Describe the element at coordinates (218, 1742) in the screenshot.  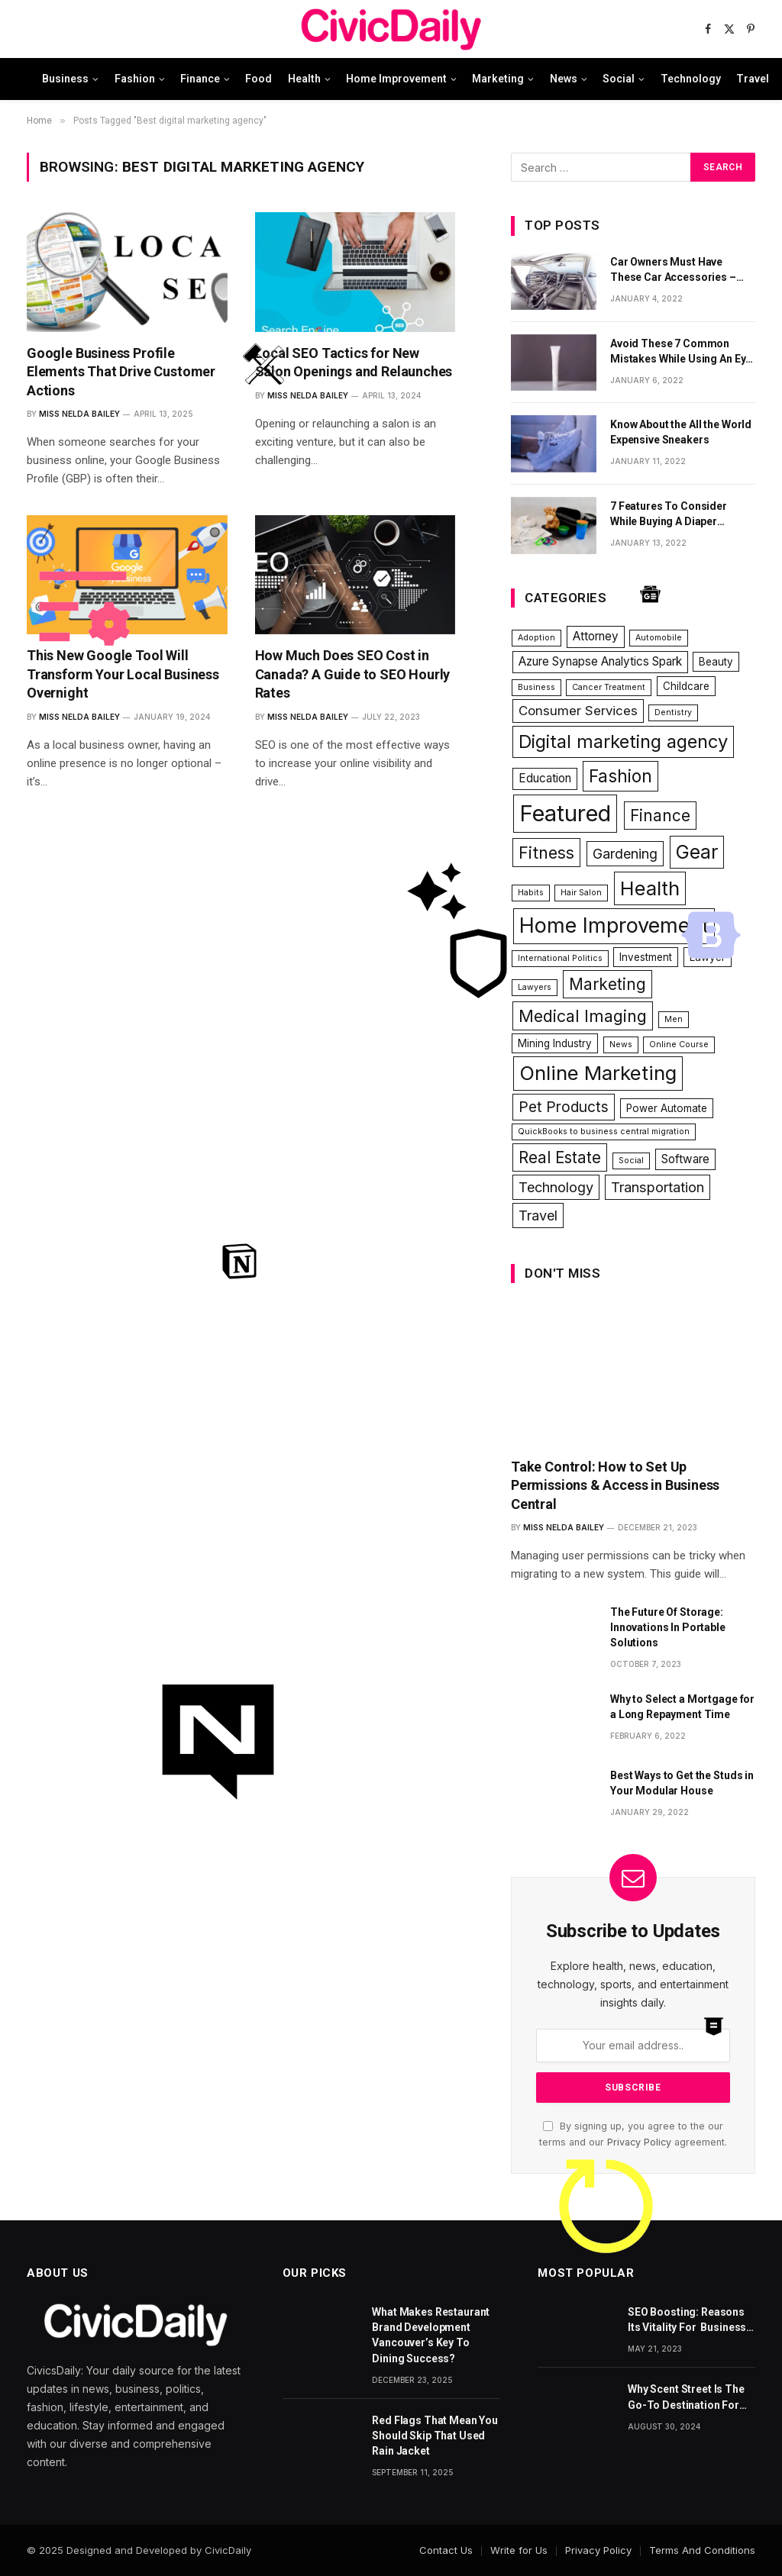
I see `NATS.io messaging system logo` at that location.